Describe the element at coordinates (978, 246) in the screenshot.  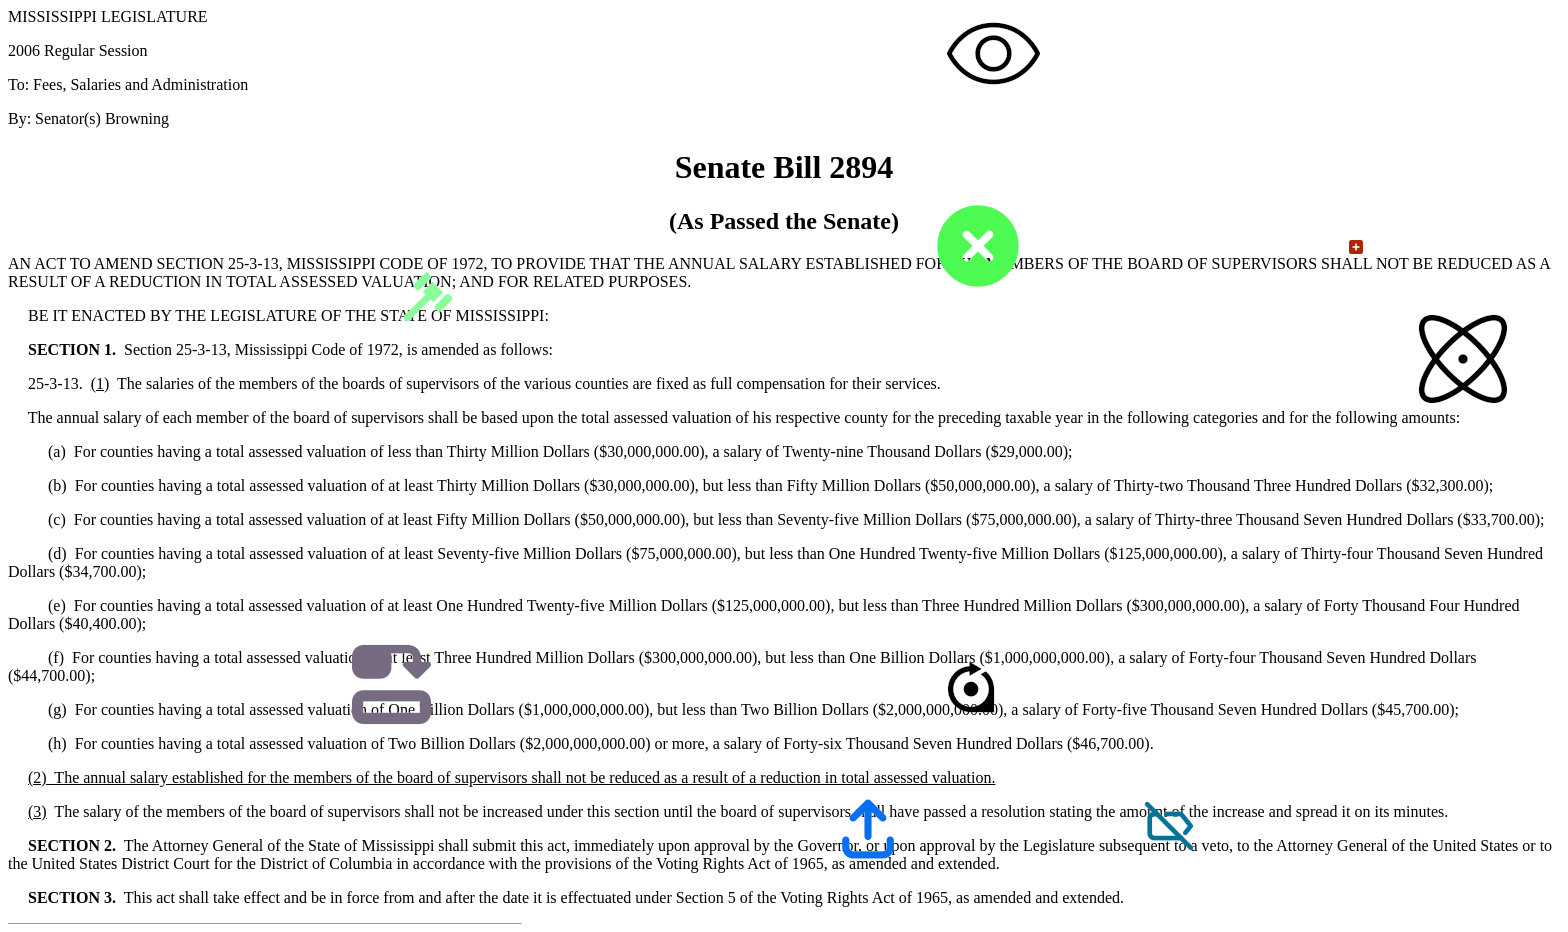
I see `close or dismiss a dialog` at that location.